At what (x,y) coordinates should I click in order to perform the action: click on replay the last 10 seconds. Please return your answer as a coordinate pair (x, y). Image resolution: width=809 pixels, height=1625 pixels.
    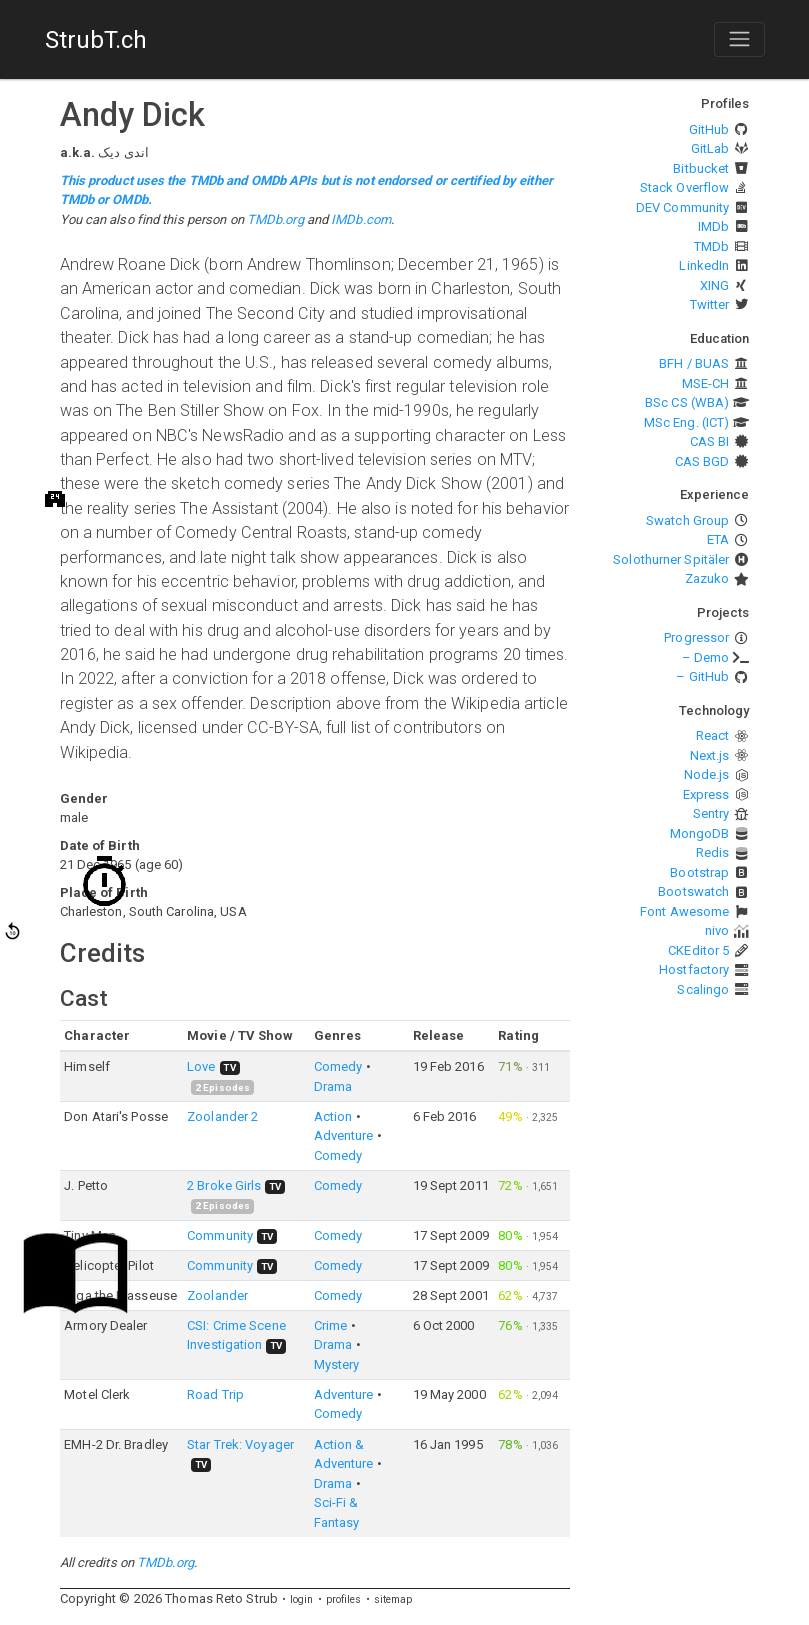
    Looking at the image, I should click on (12, 931).